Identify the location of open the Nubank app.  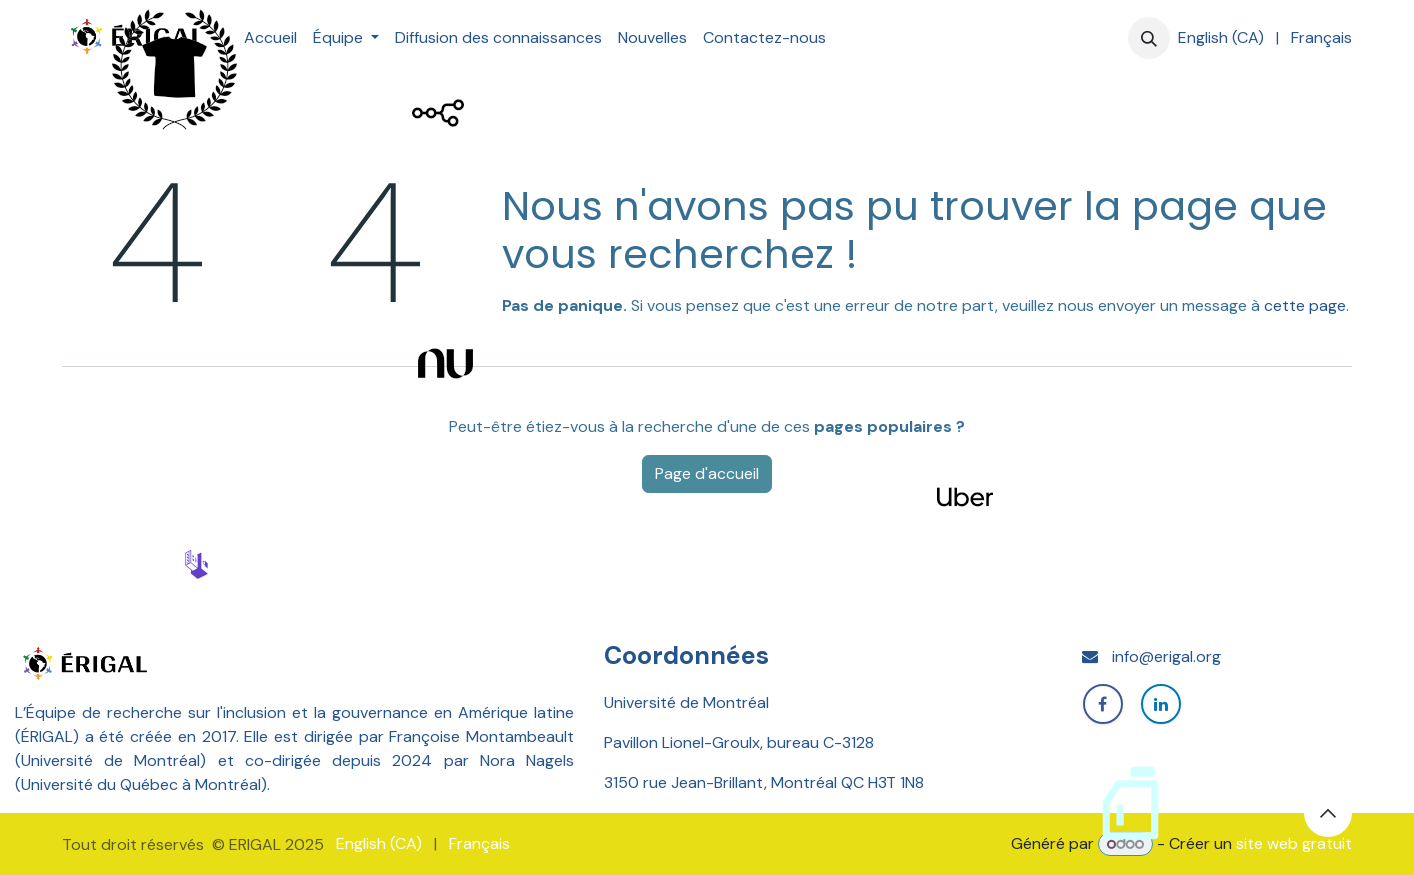
(445, 363).